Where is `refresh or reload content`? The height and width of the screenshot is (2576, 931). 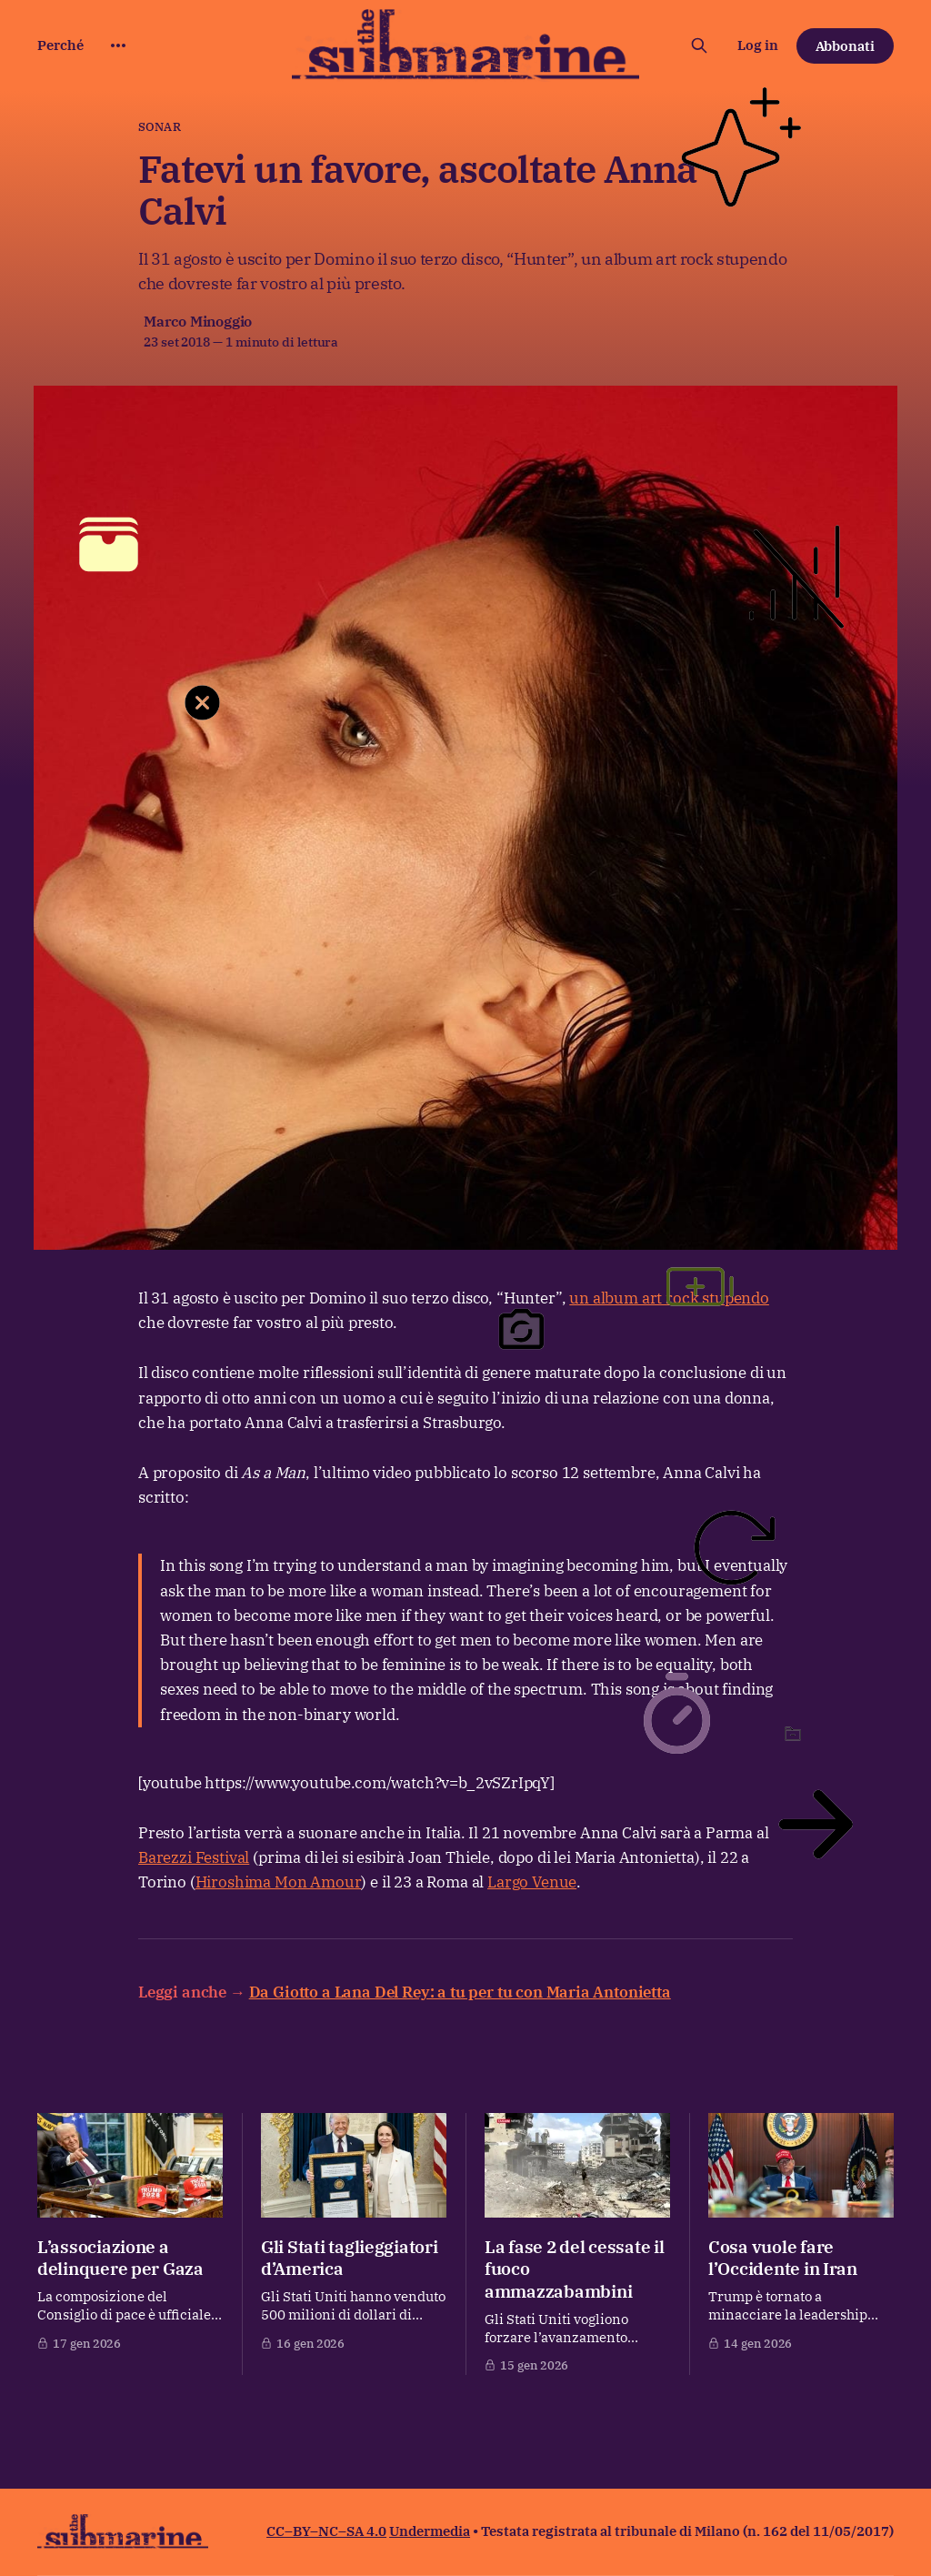
refresh or reload content is located at coordinates (731, 1547).